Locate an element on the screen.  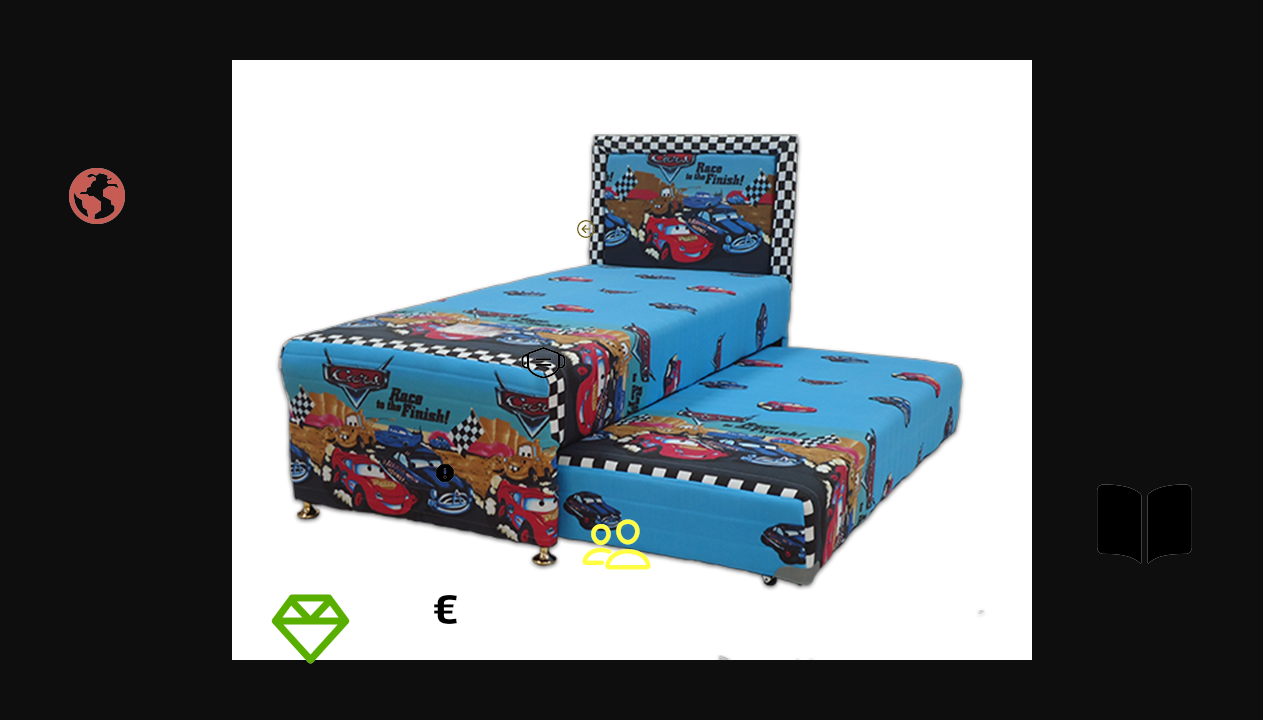
switch to global or worldwide view is located at coordinates (97, 196).